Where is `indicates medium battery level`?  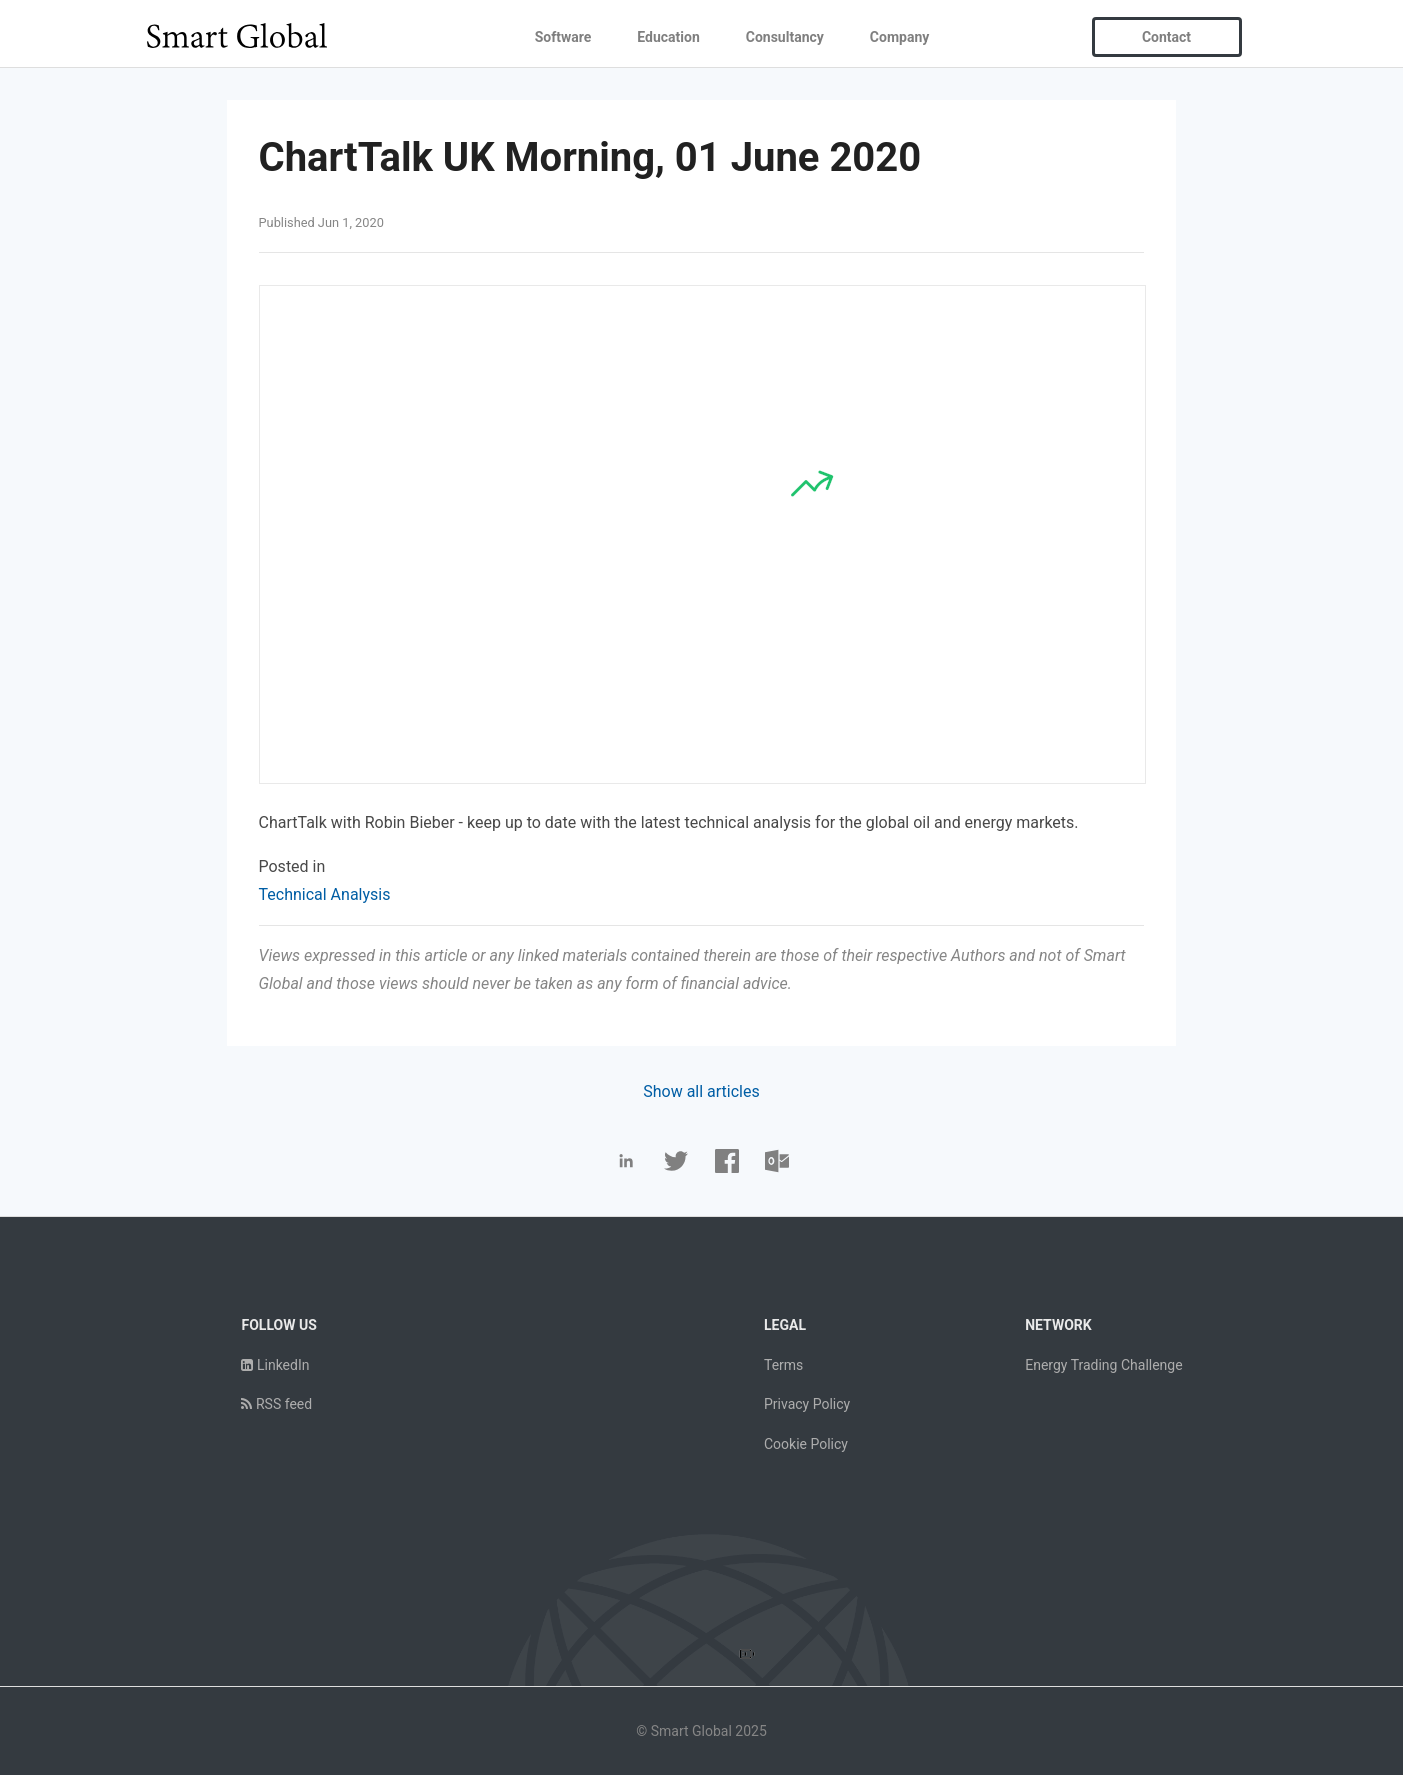 indicates medium battery level is located at coordinates (747, 1654).